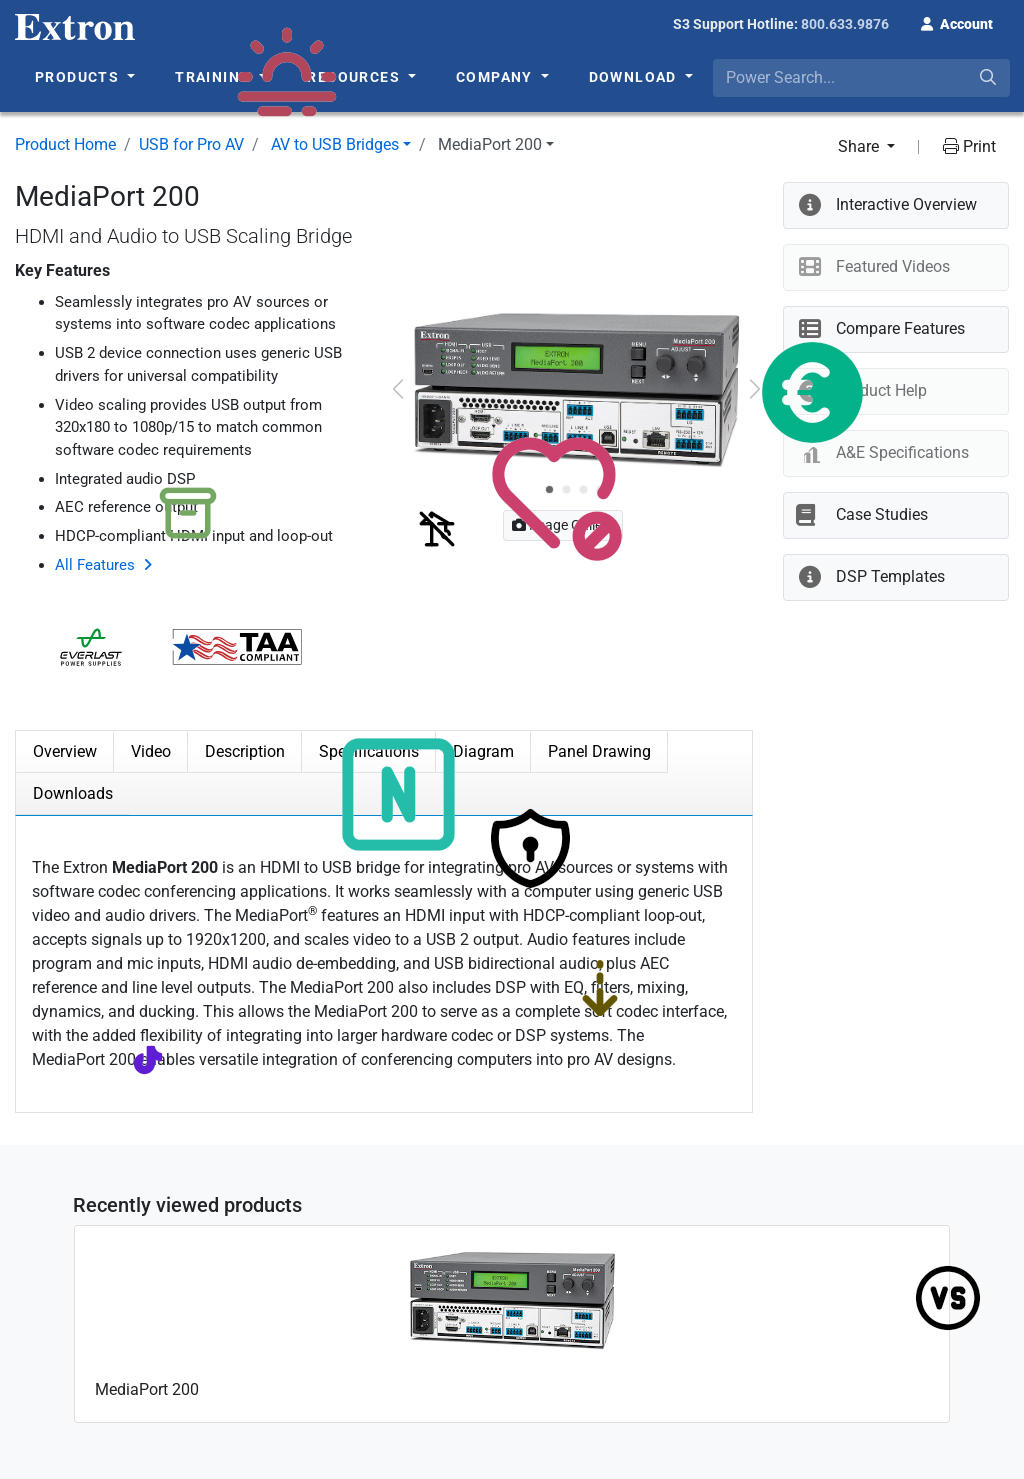 The height and width of the screenshot is (1479, 1024). Describe the element at coordinates (148, 1060) in the screenshot. I see `open TikTok app` at that location.